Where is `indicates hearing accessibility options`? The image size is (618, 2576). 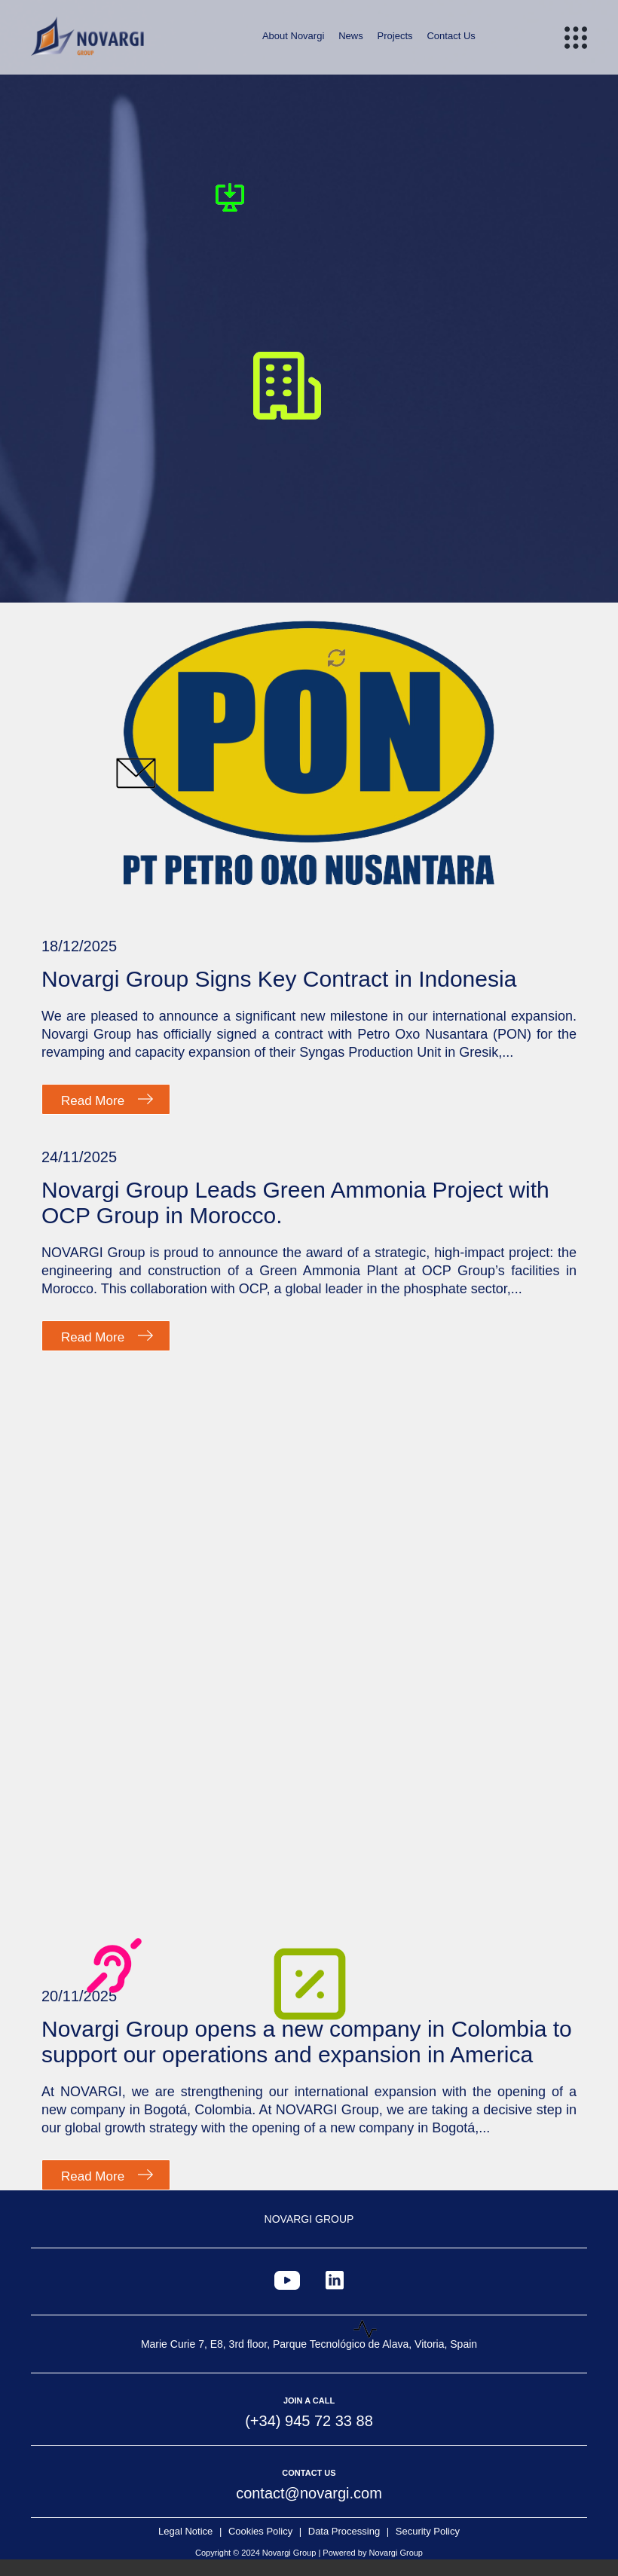 indicates hearing accessibility options is located at coordinates (114, 1965).